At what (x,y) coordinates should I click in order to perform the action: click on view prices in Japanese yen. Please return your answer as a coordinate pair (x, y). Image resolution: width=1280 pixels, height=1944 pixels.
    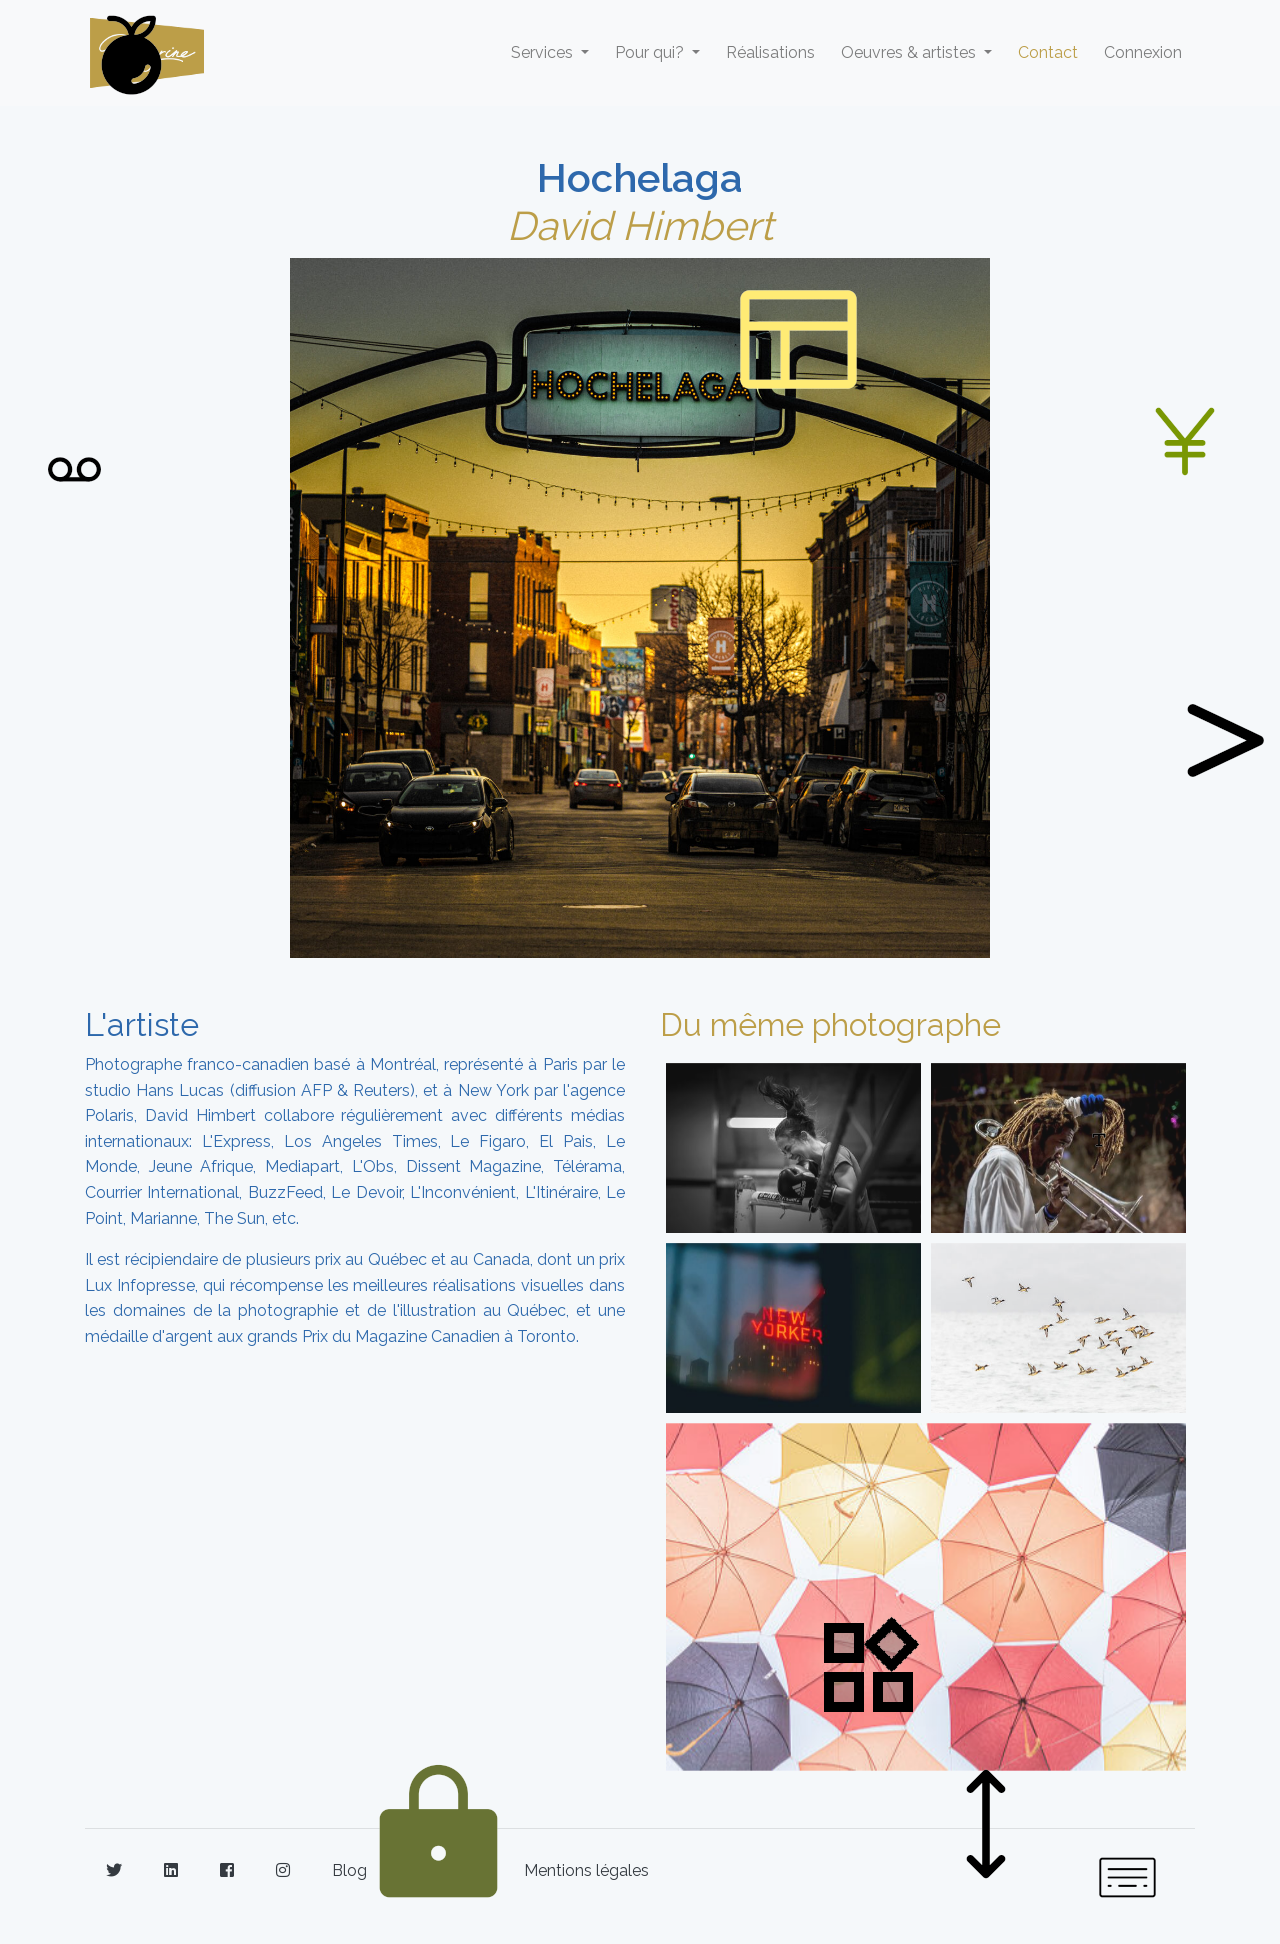
    Looking at the image, I should click on (1185, 440).